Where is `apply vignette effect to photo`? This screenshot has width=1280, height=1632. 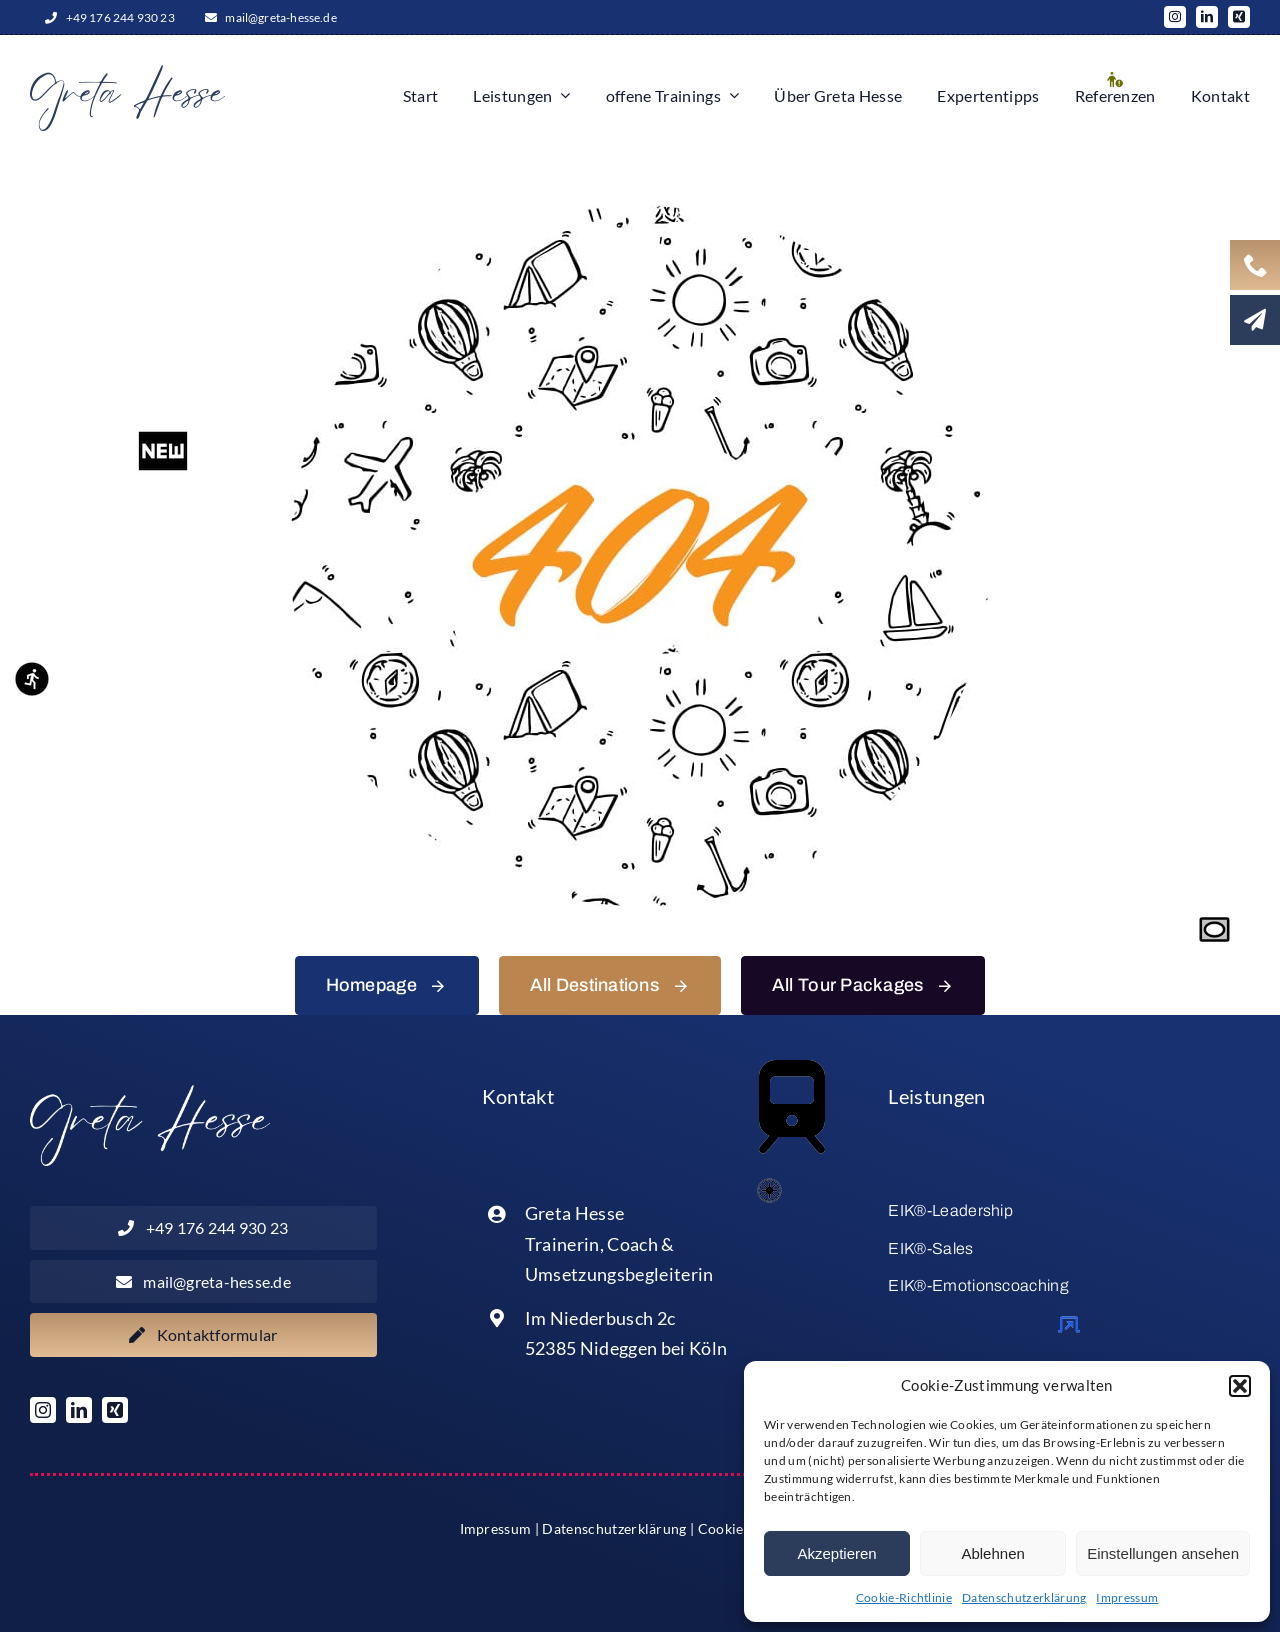
apply vignette effect to photo is located at coordinates (1214, 929).